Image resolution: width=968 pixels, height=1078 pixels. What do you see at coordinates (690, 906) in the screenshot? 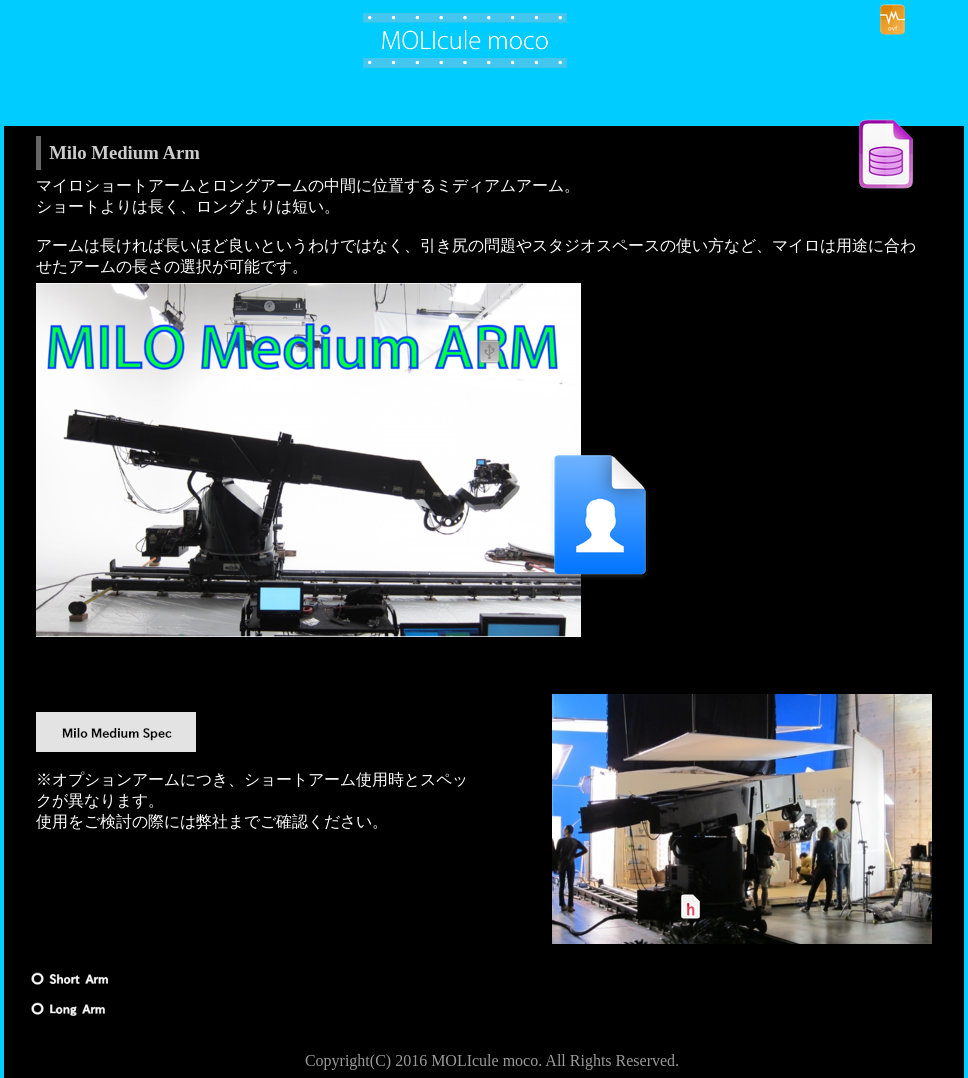
I see `c/c++ header file` at bounding box center [690, 906].